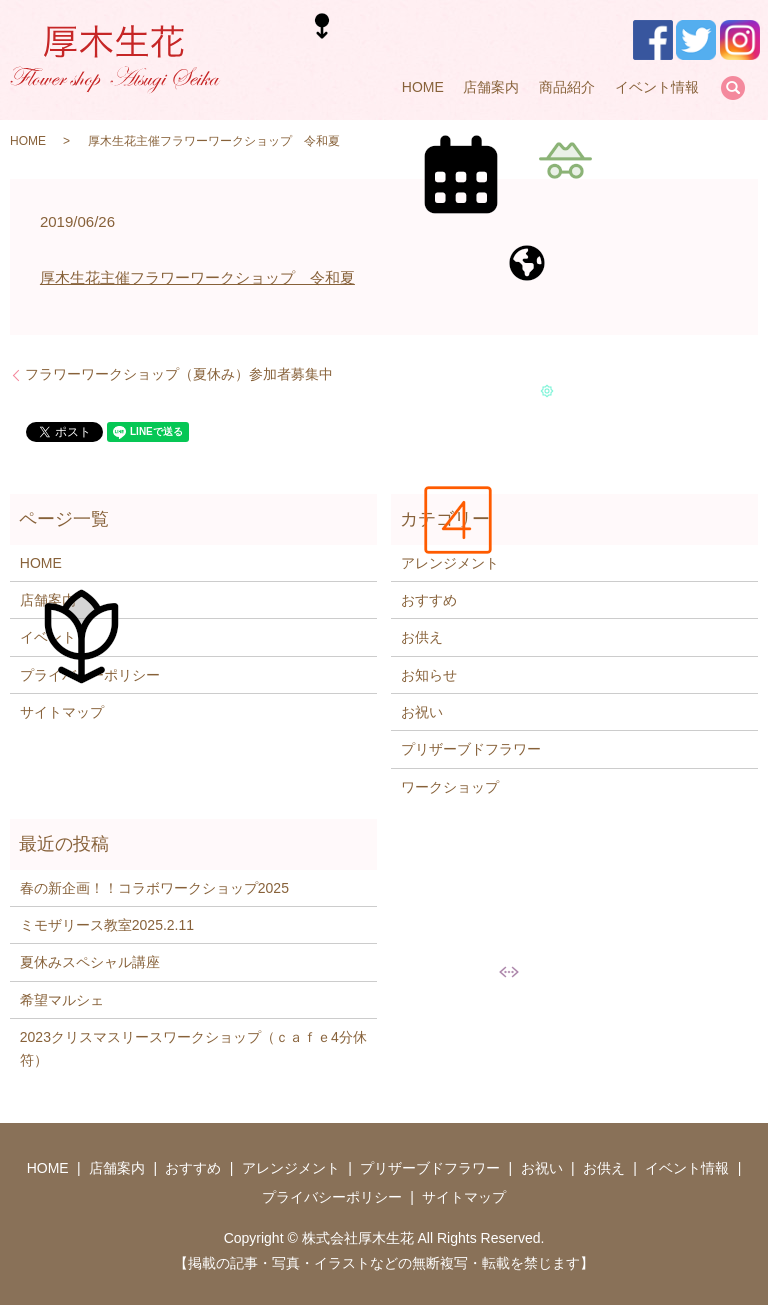  I want to click on swipe down to refresh or load content, so click(322, 26).